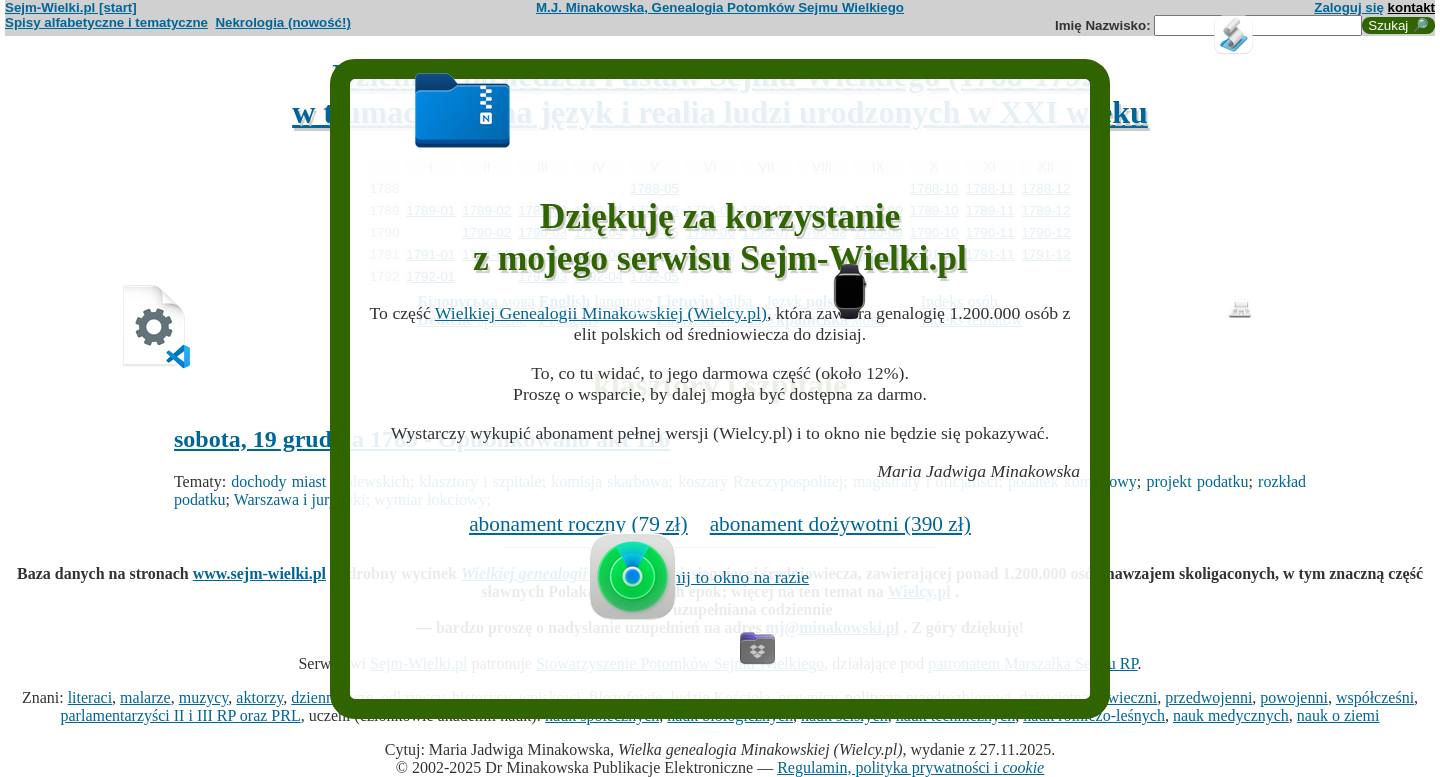  What do you see at coordinates (849, 291) in the screenshot?
I see `apple watch series 8 device icon` at bounding box center [849, 291].